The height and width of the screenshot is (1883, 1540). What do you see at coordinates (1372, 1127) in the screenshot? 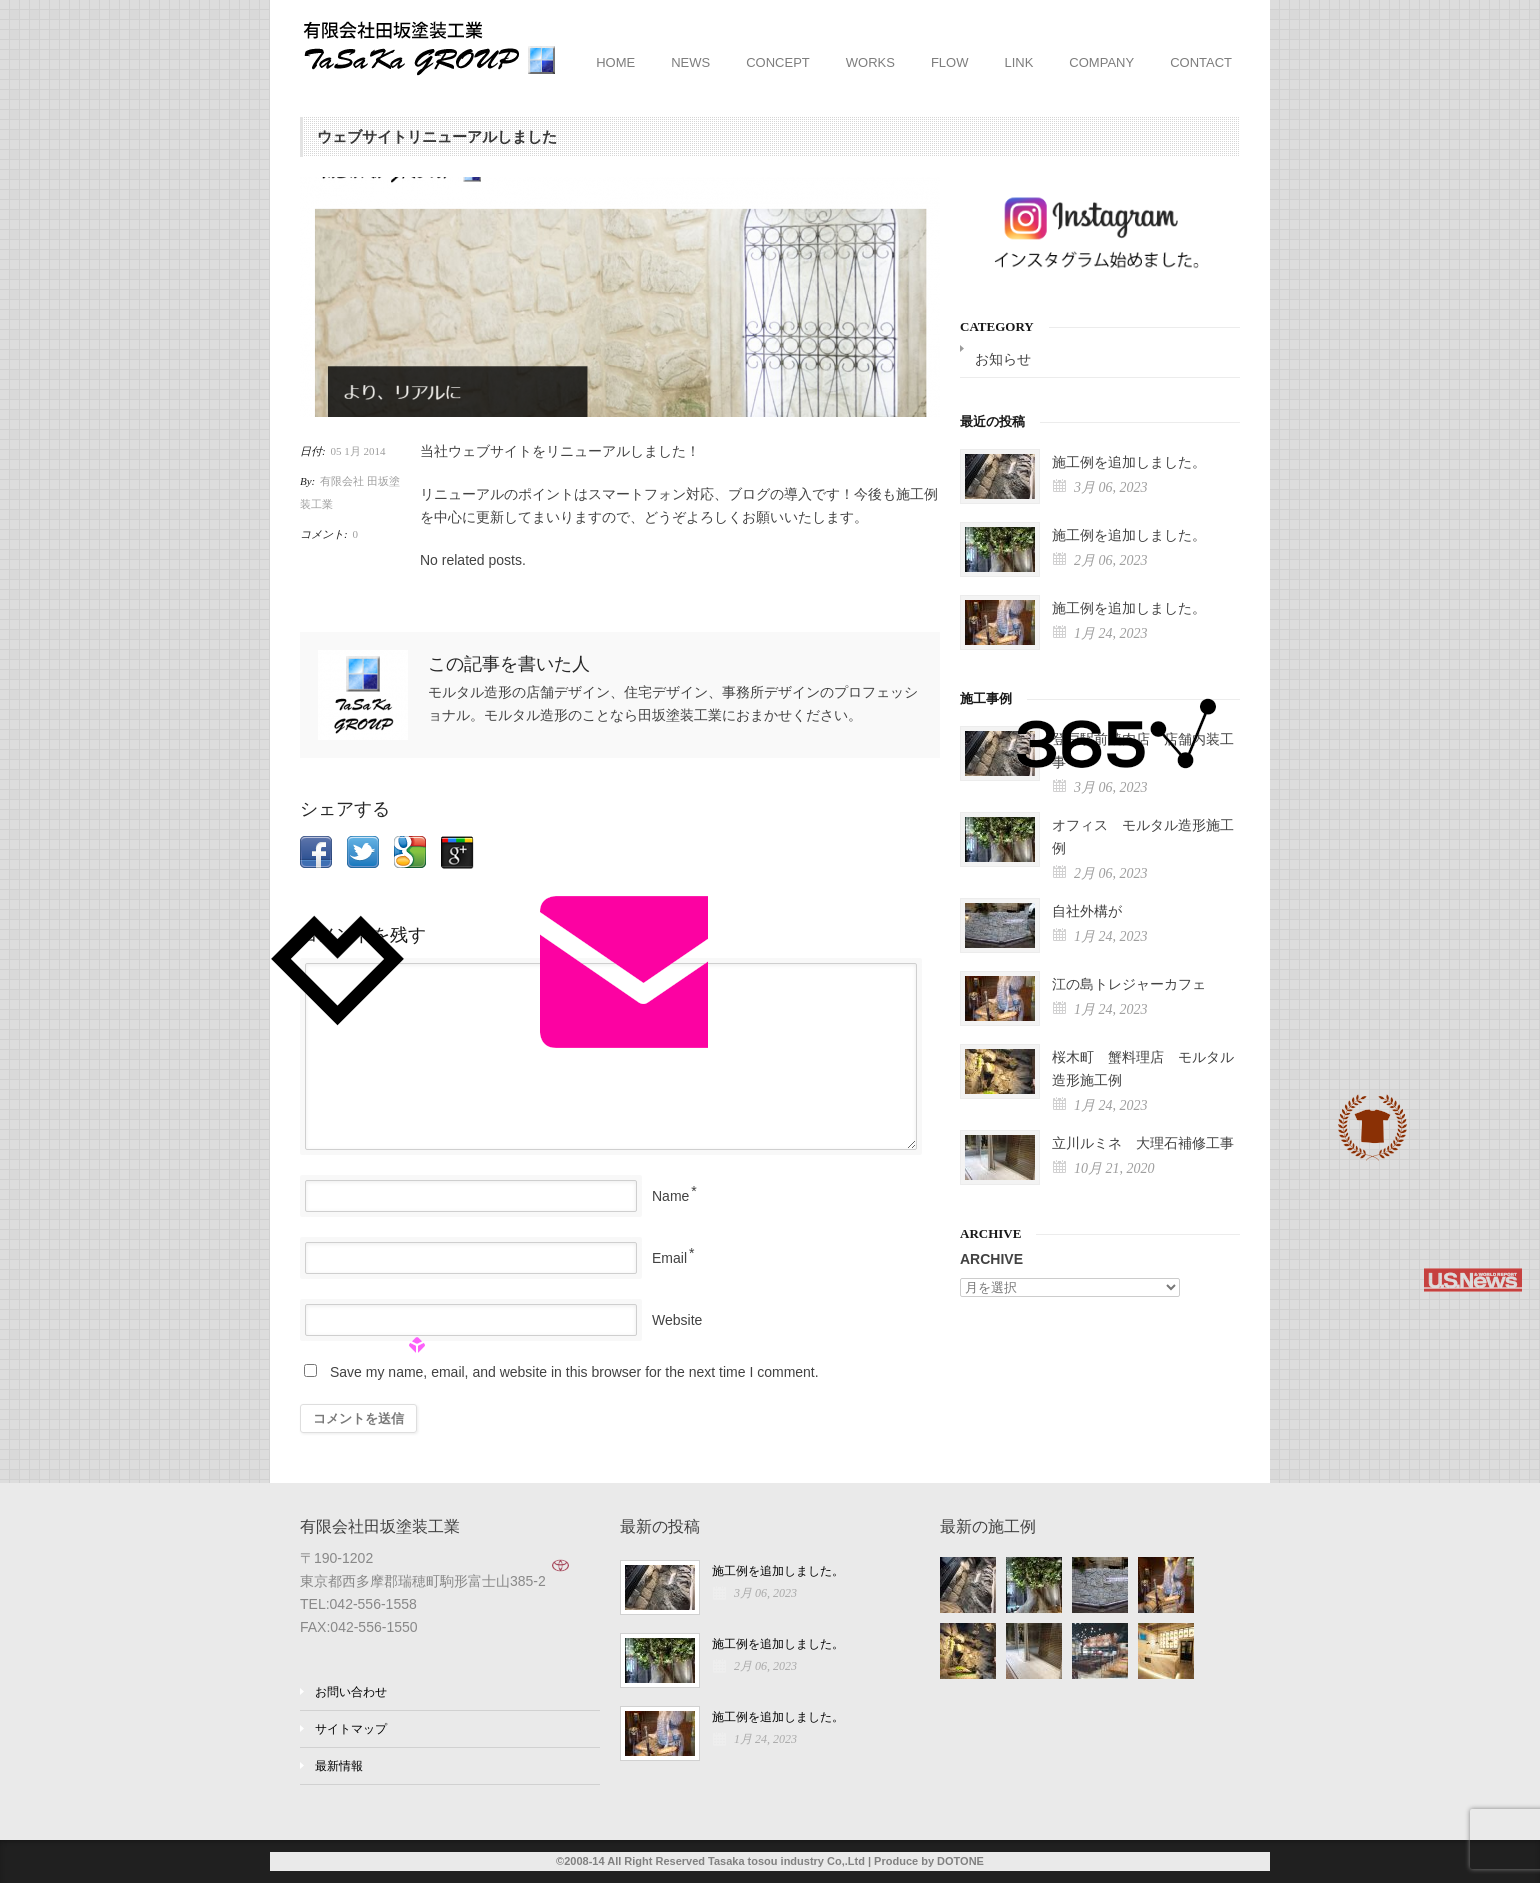
I see `visit teepublic store or website` at bounding box center [1372, 1127].